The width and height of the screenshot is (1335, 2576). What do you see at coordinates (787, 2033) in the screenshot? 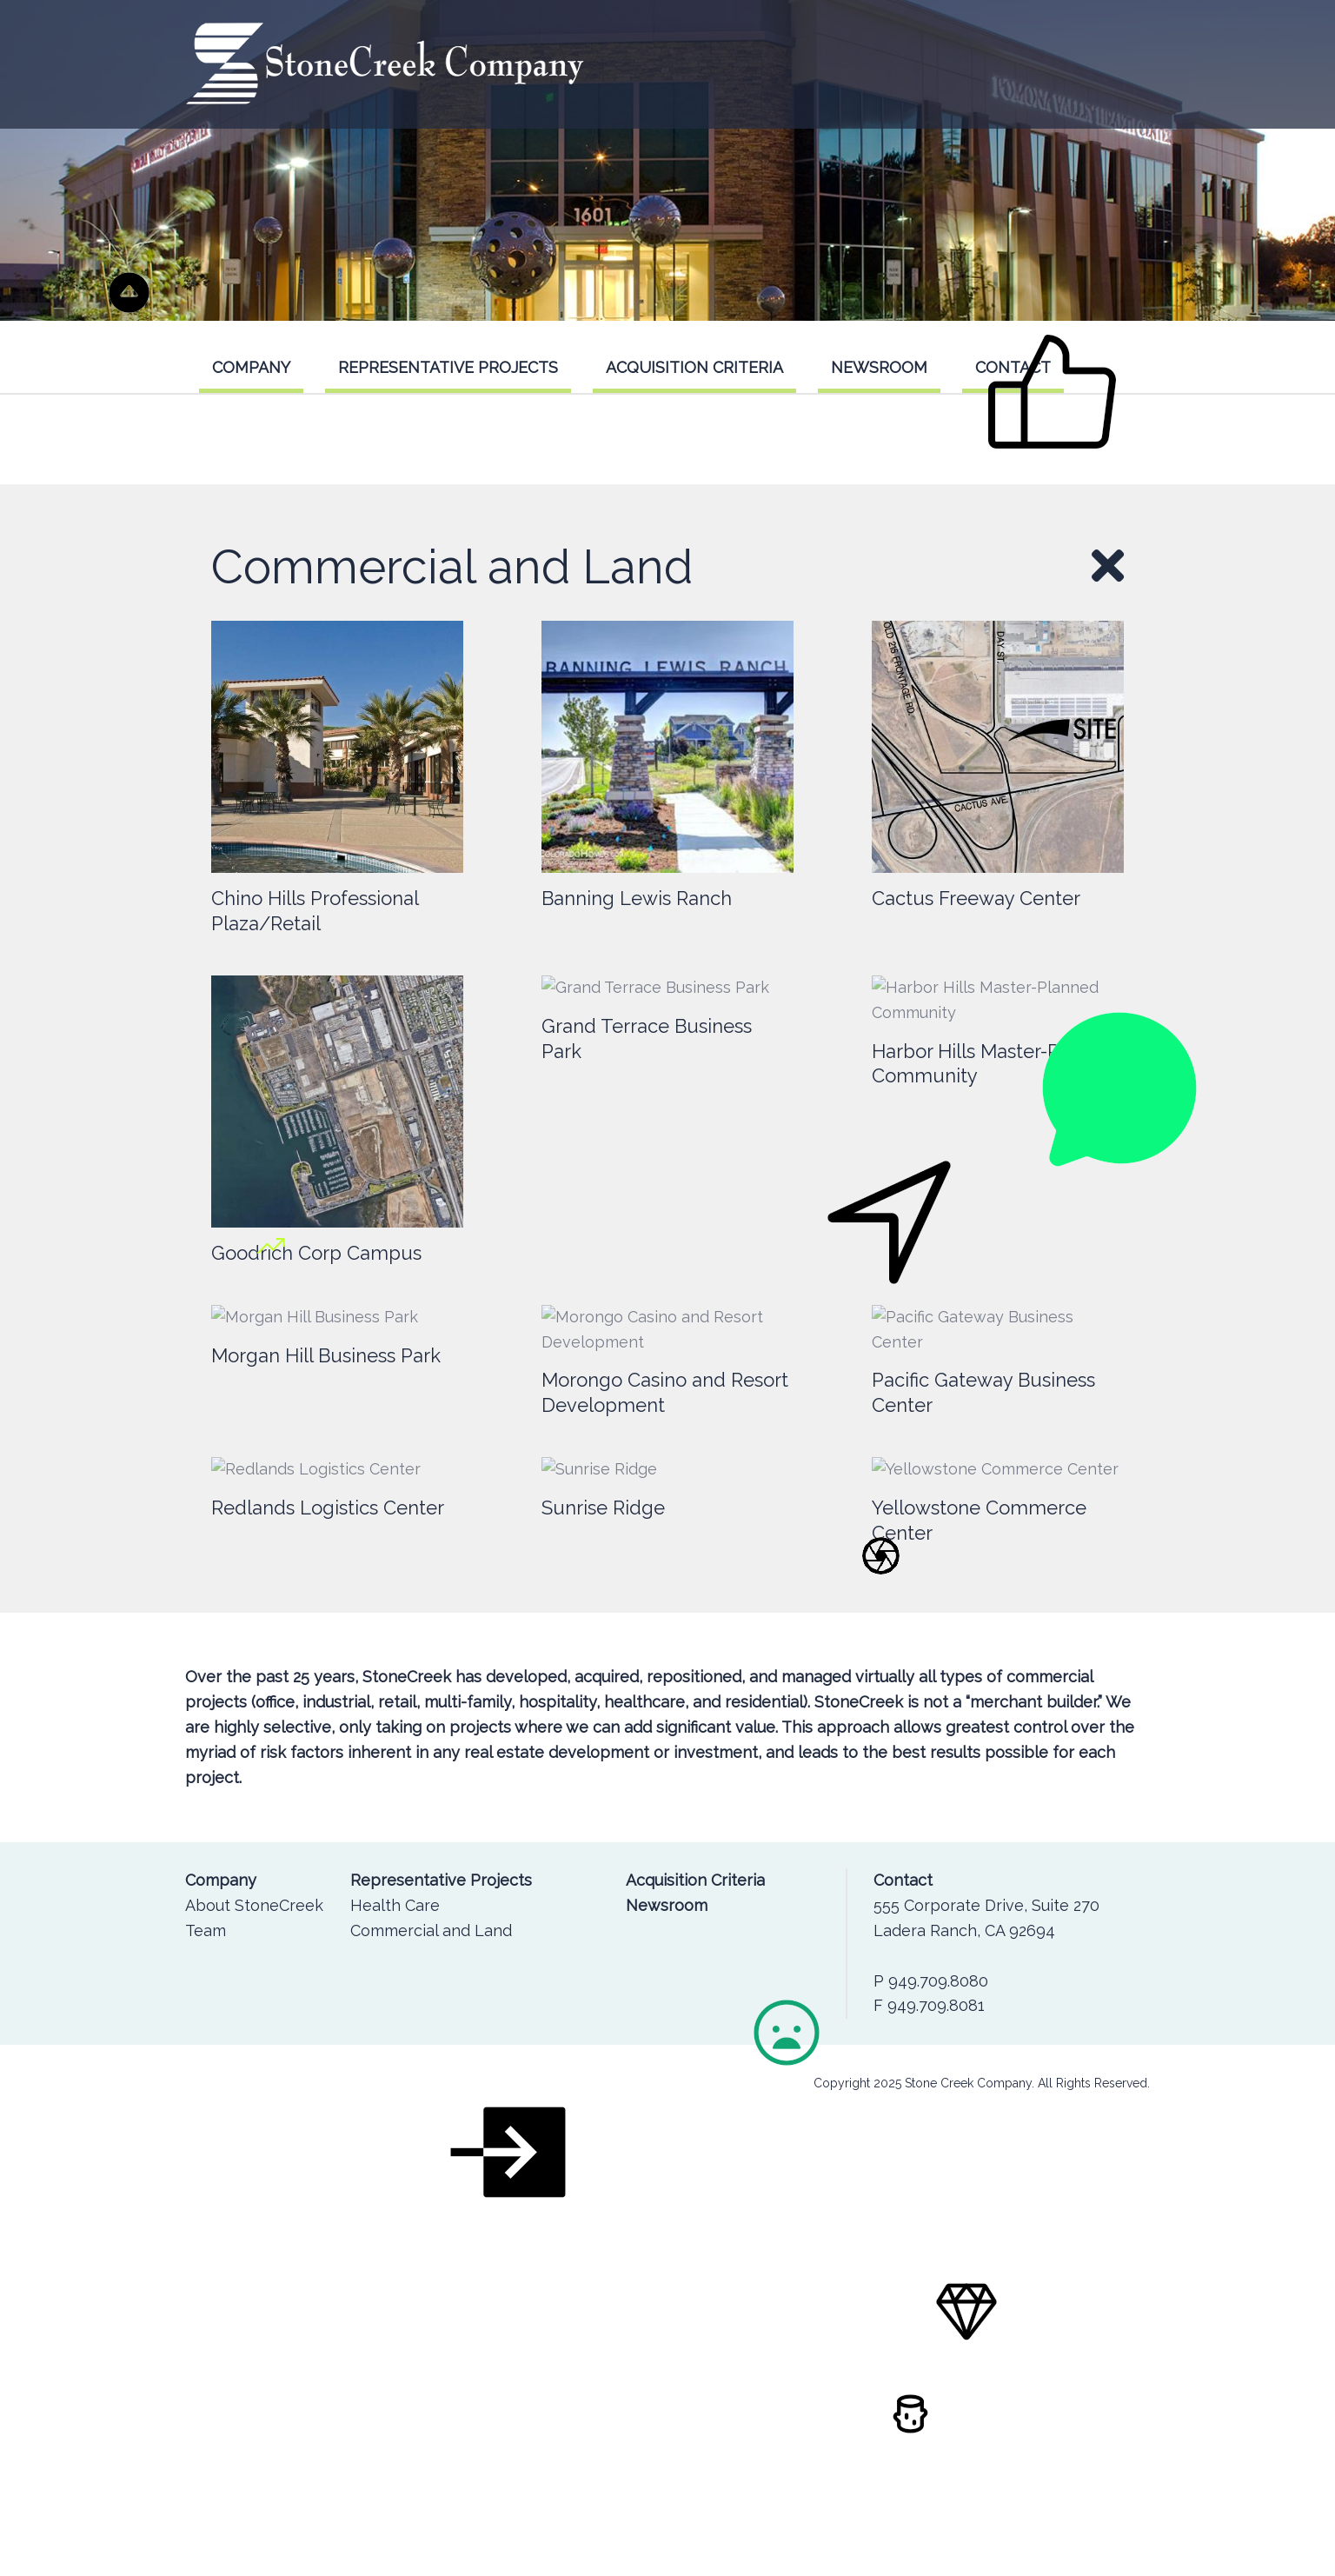
I see `express disappointment or negative feedback` at bounding box center [787, 2033].